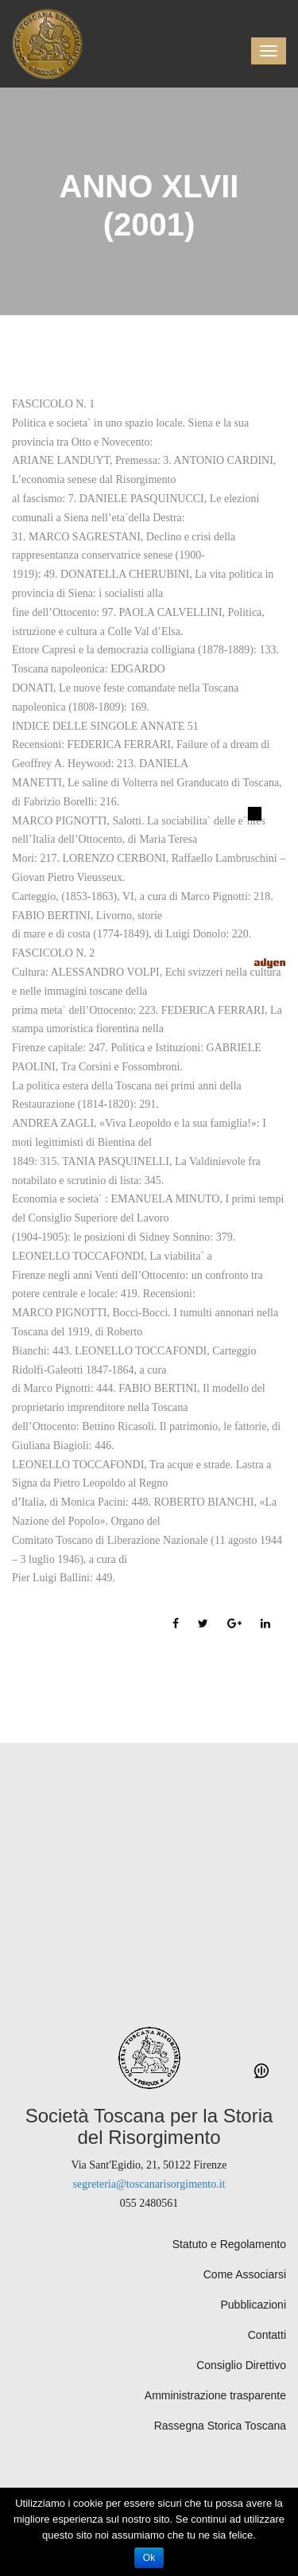 This screenshot has height=2576, width=298. Describe the element at coordinates (254, 813) in the screenshot. I see `stop media playback` at that location.